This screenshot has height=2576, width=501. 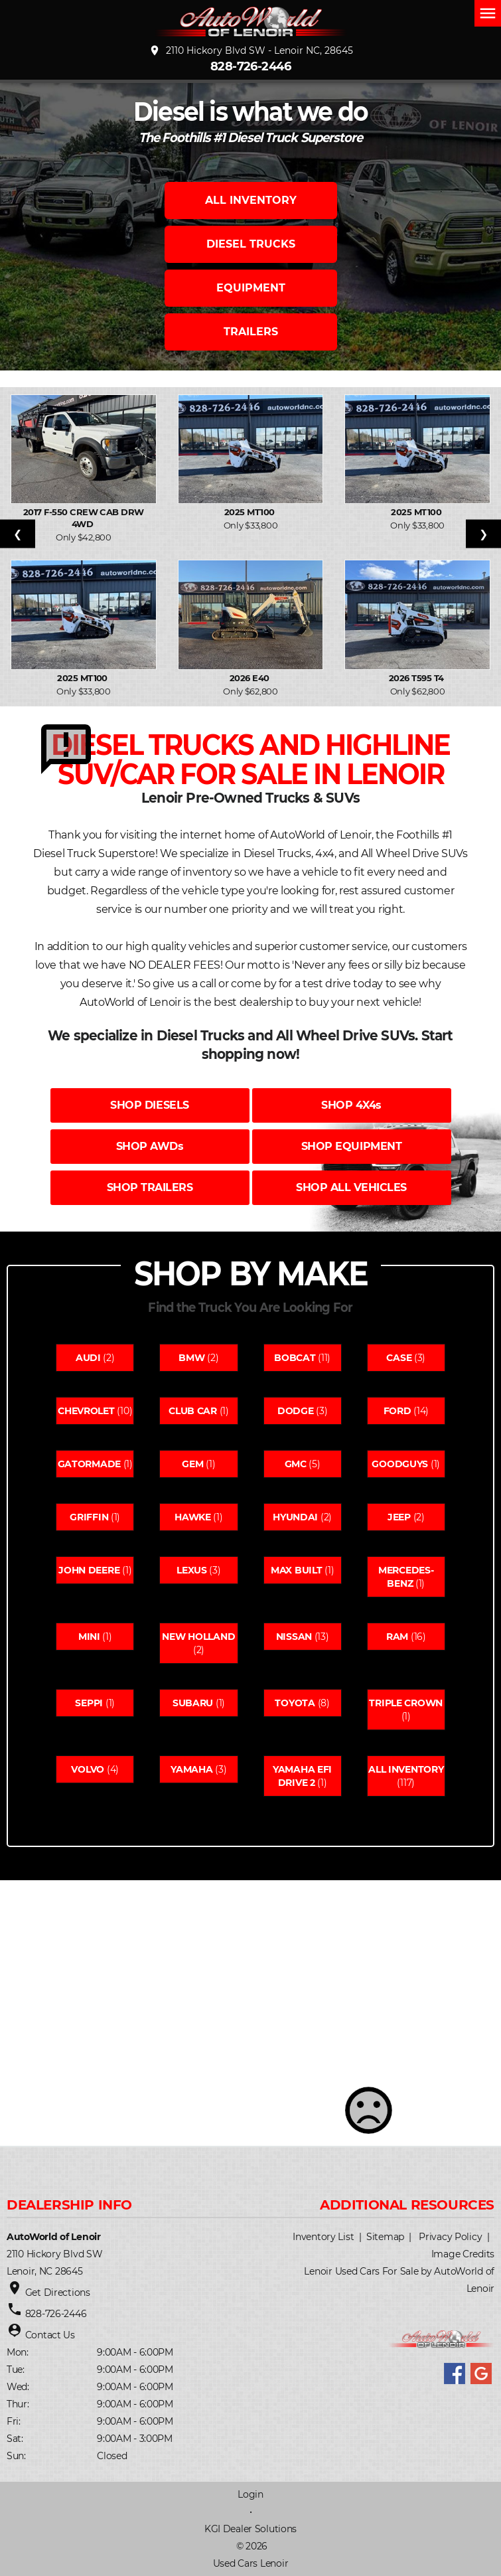 I want to click on rate your experience as negative, so click(x=368, y=2110).